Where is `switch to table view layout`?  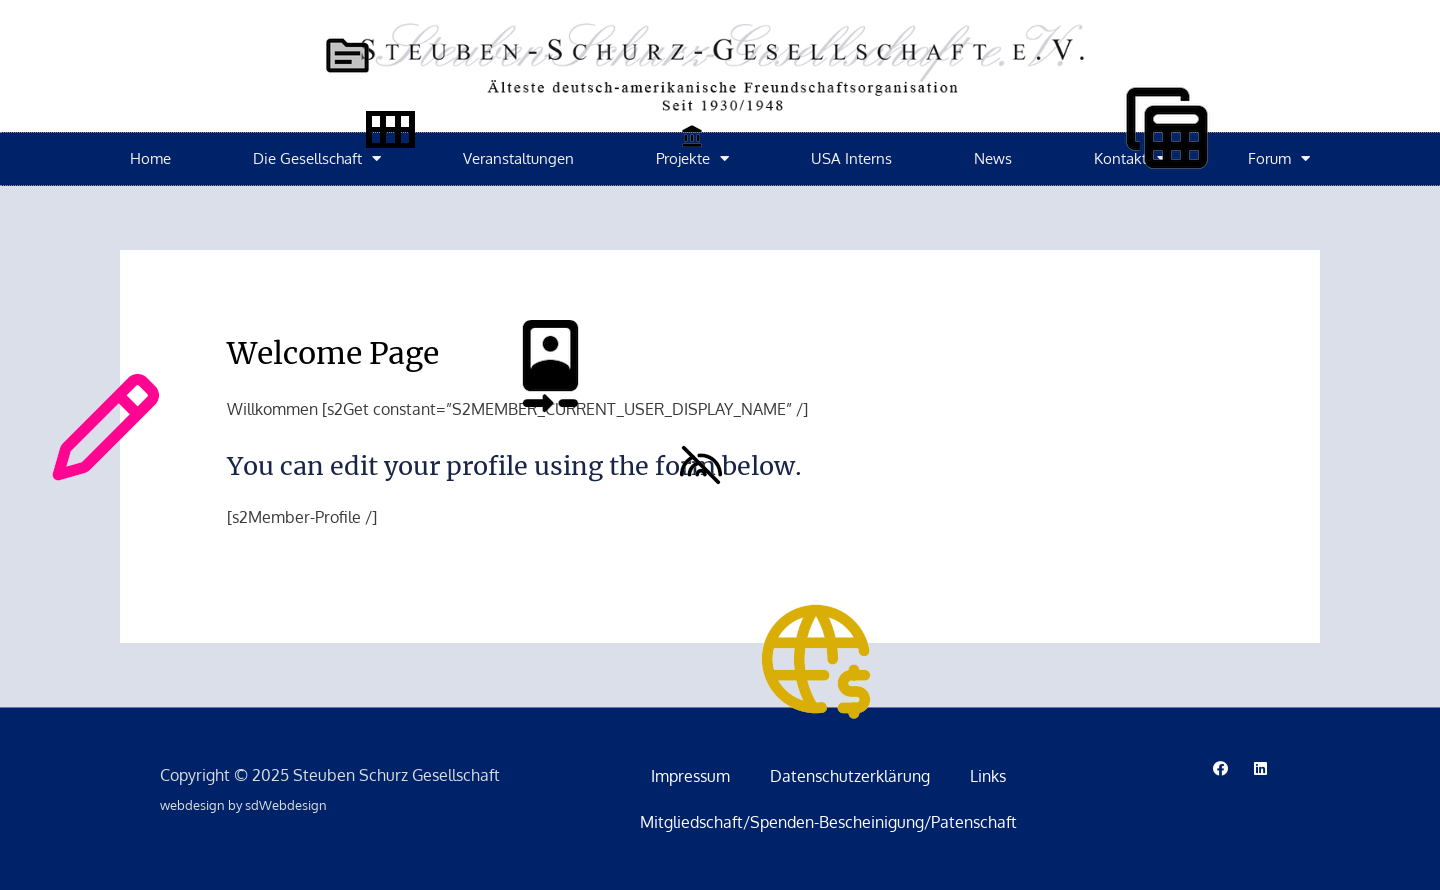
switch to table view layout is located at coordinates (1167, 128).